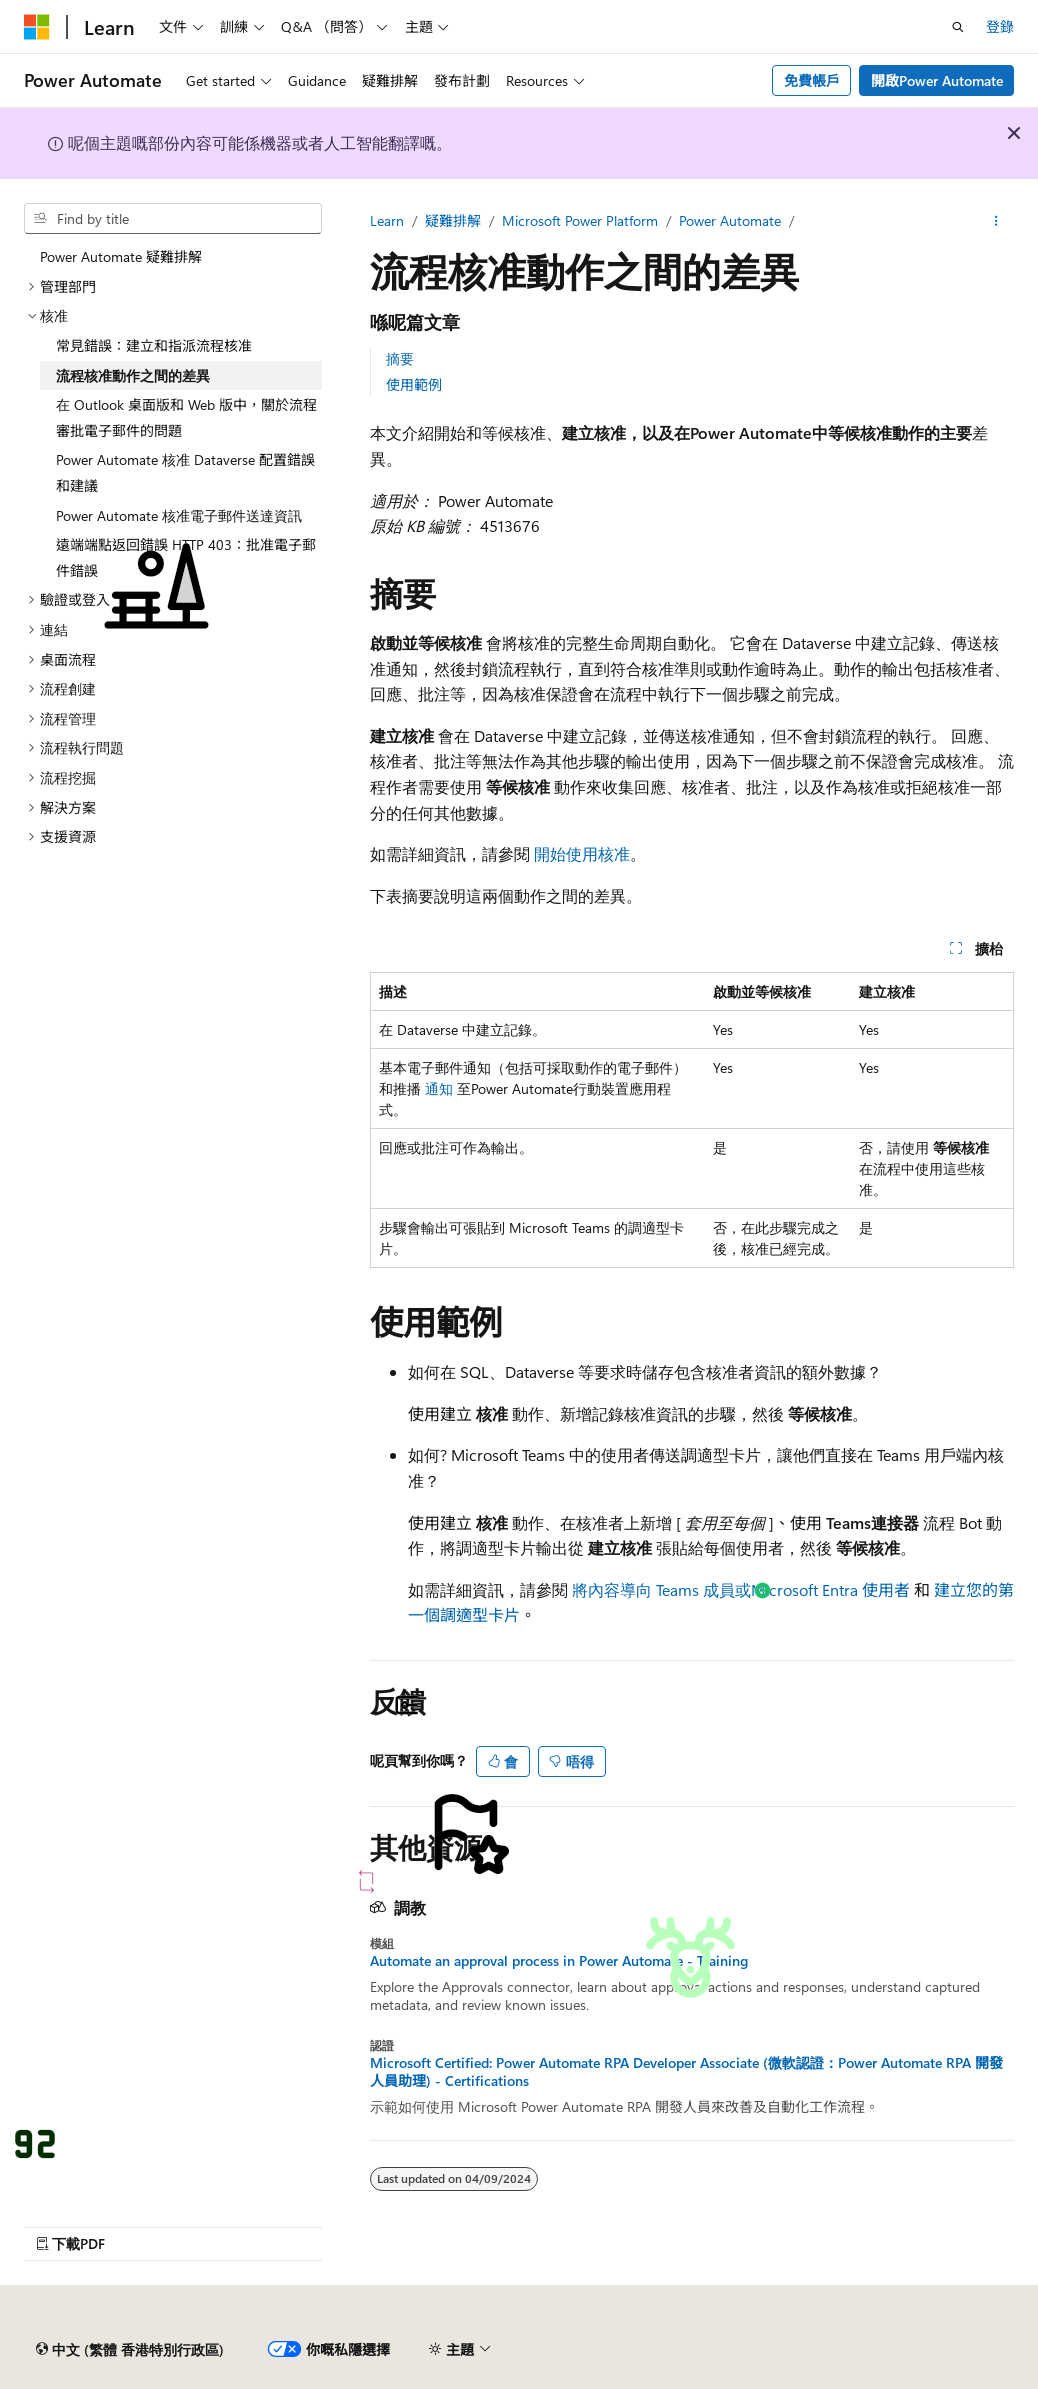 The height and width of the screenshot is (2389, 1038). Describe the element at coordinates (406, 1705) in the screenshot. I see `access your wallet or payment methods` at that location.